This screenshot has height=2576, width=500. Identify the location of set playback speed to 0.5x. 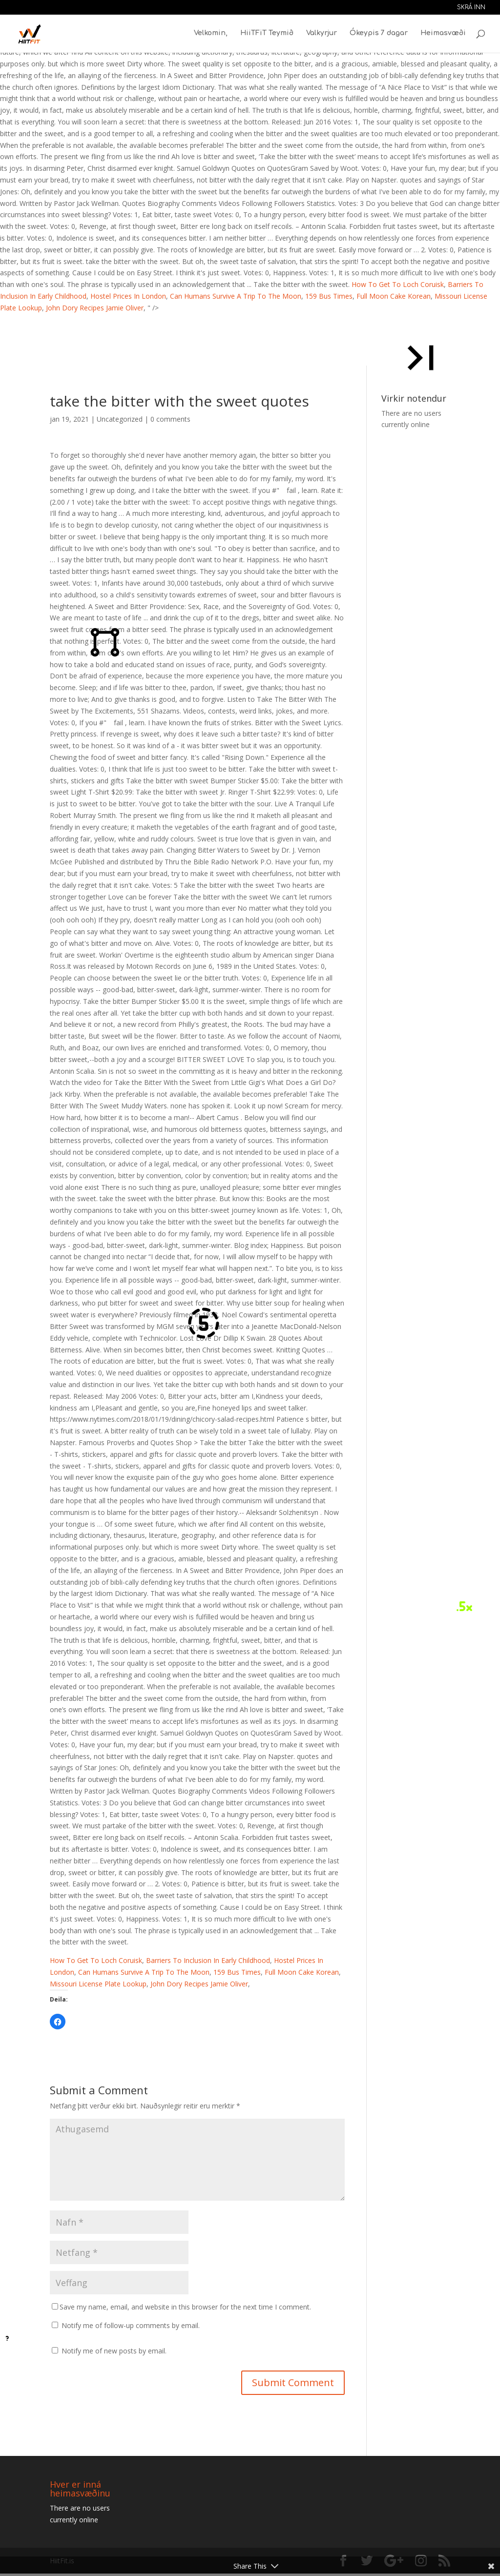
(464, 1606).